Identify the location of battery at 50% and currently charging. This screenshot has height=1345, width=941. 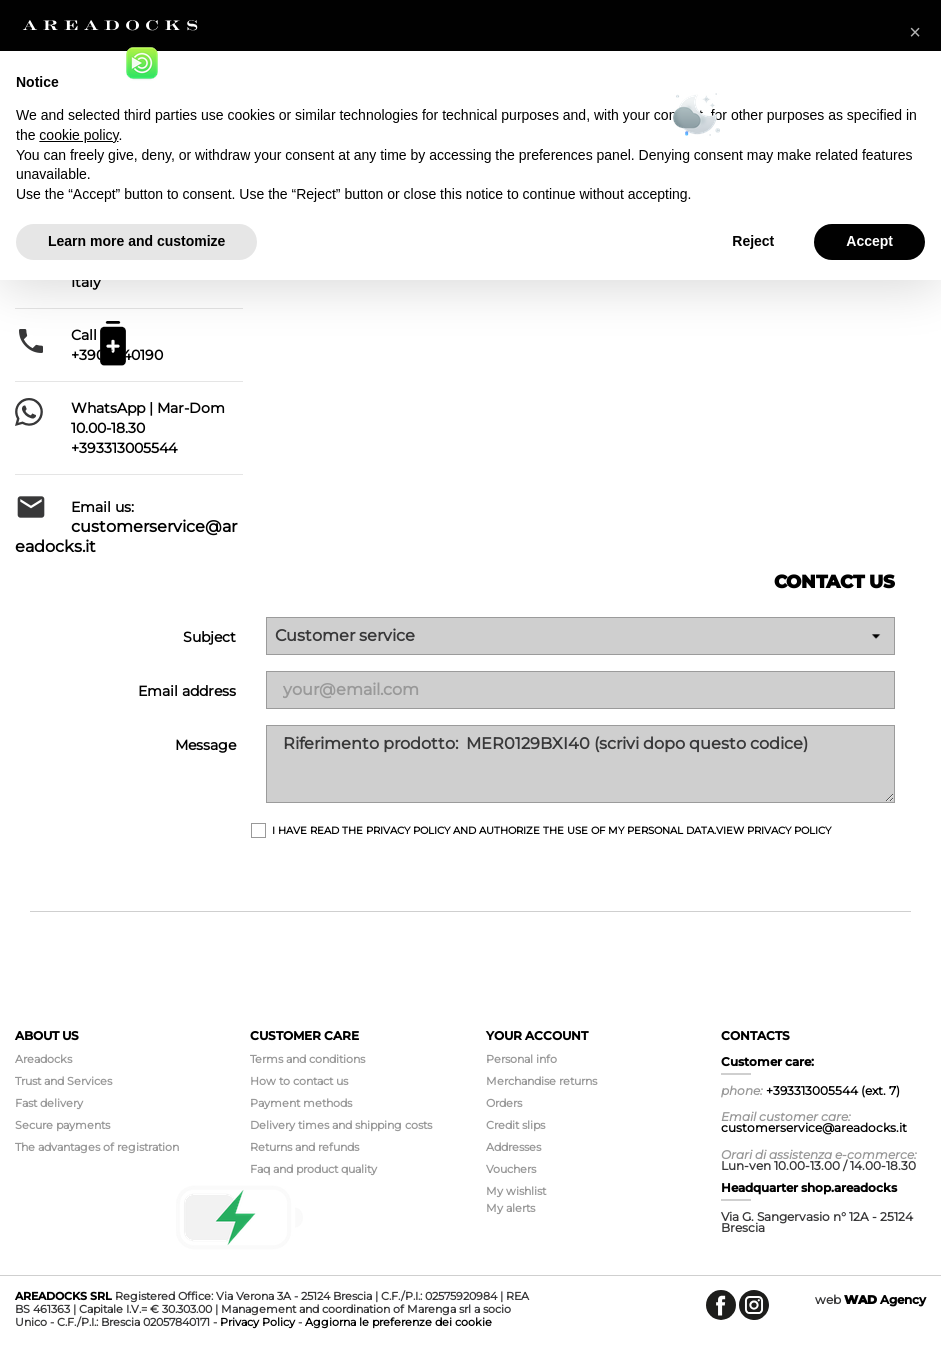
(239, 1217).